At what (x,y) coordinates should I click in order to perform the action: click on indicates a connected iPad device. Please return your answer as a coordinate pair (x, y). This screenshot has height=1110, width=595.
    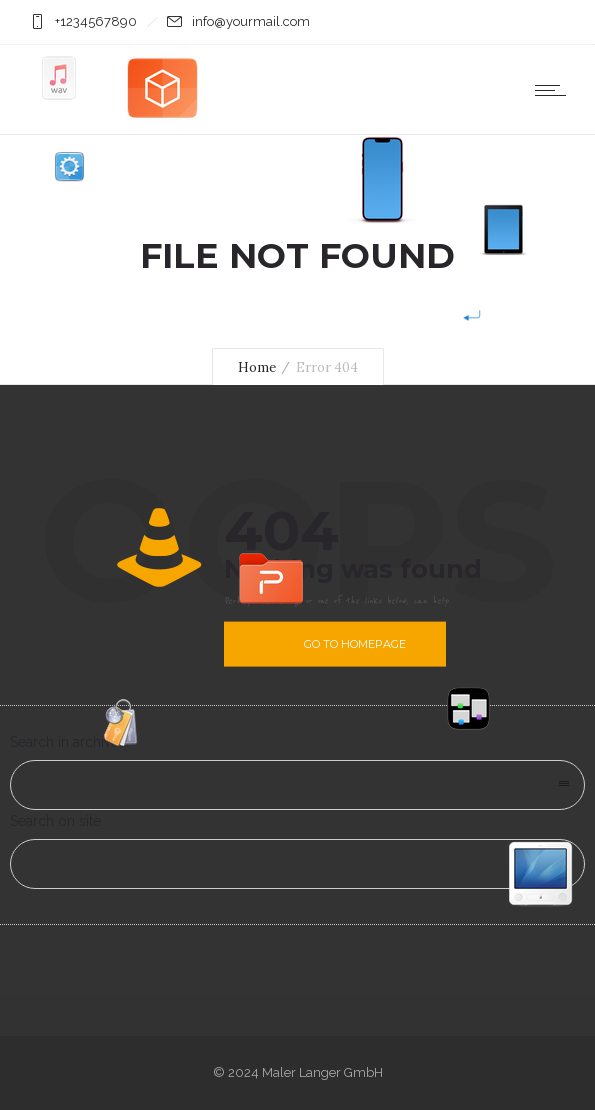
    Looking at the image, I should click on (503, 229).